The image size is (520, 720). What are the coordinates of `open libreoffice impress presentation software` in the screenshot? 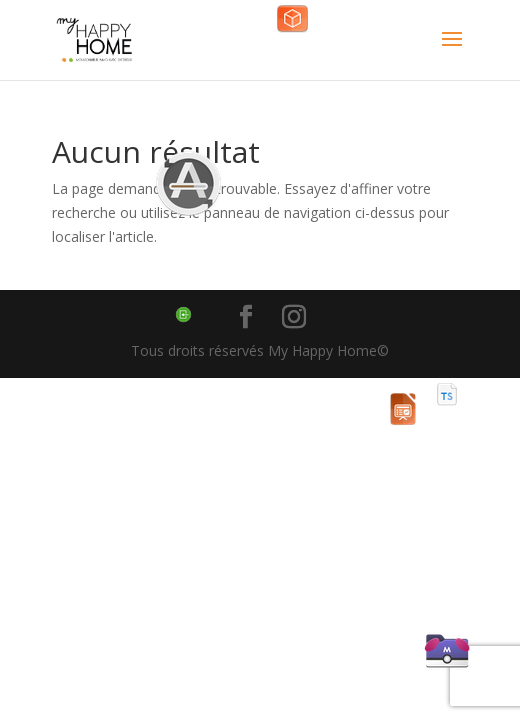 It's located at (403, 409).